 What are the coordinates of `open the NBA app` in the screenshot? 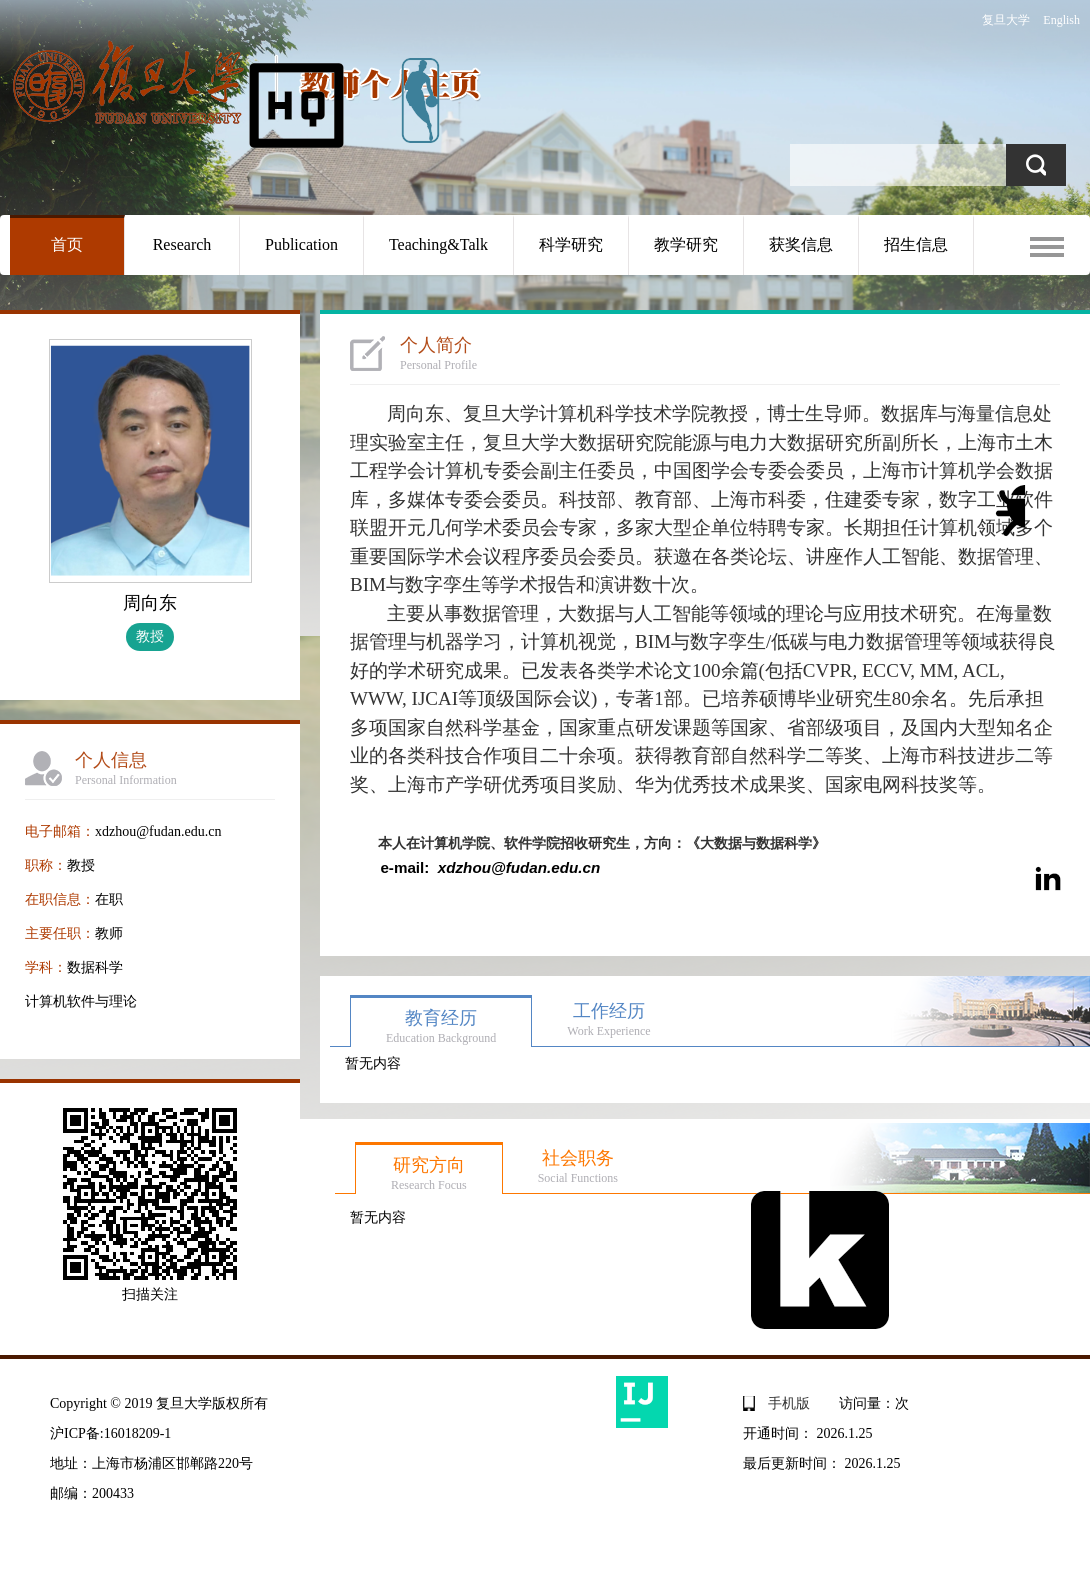 It's located at (420, 100).